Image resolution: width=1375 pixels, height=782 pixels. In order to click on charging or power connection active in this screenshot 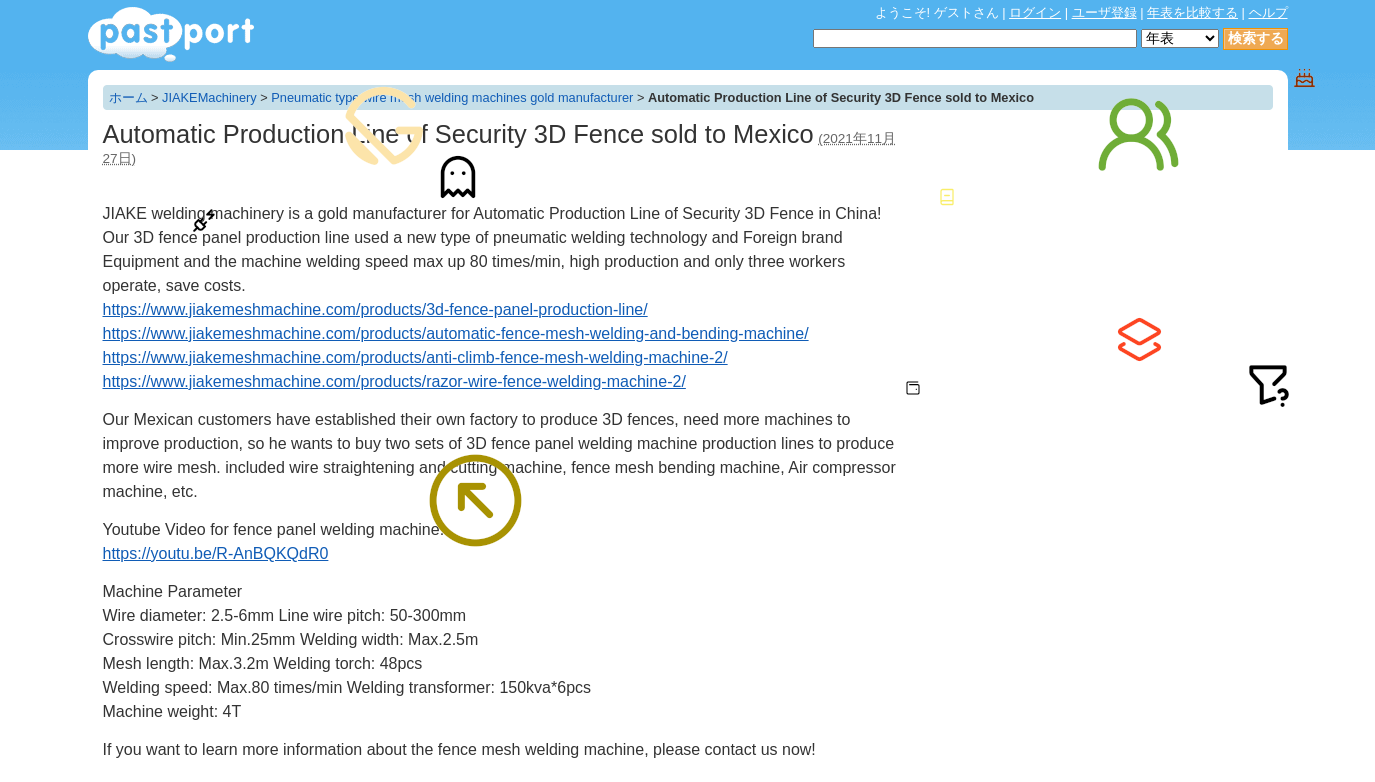, I will do `click(205, 220)`.